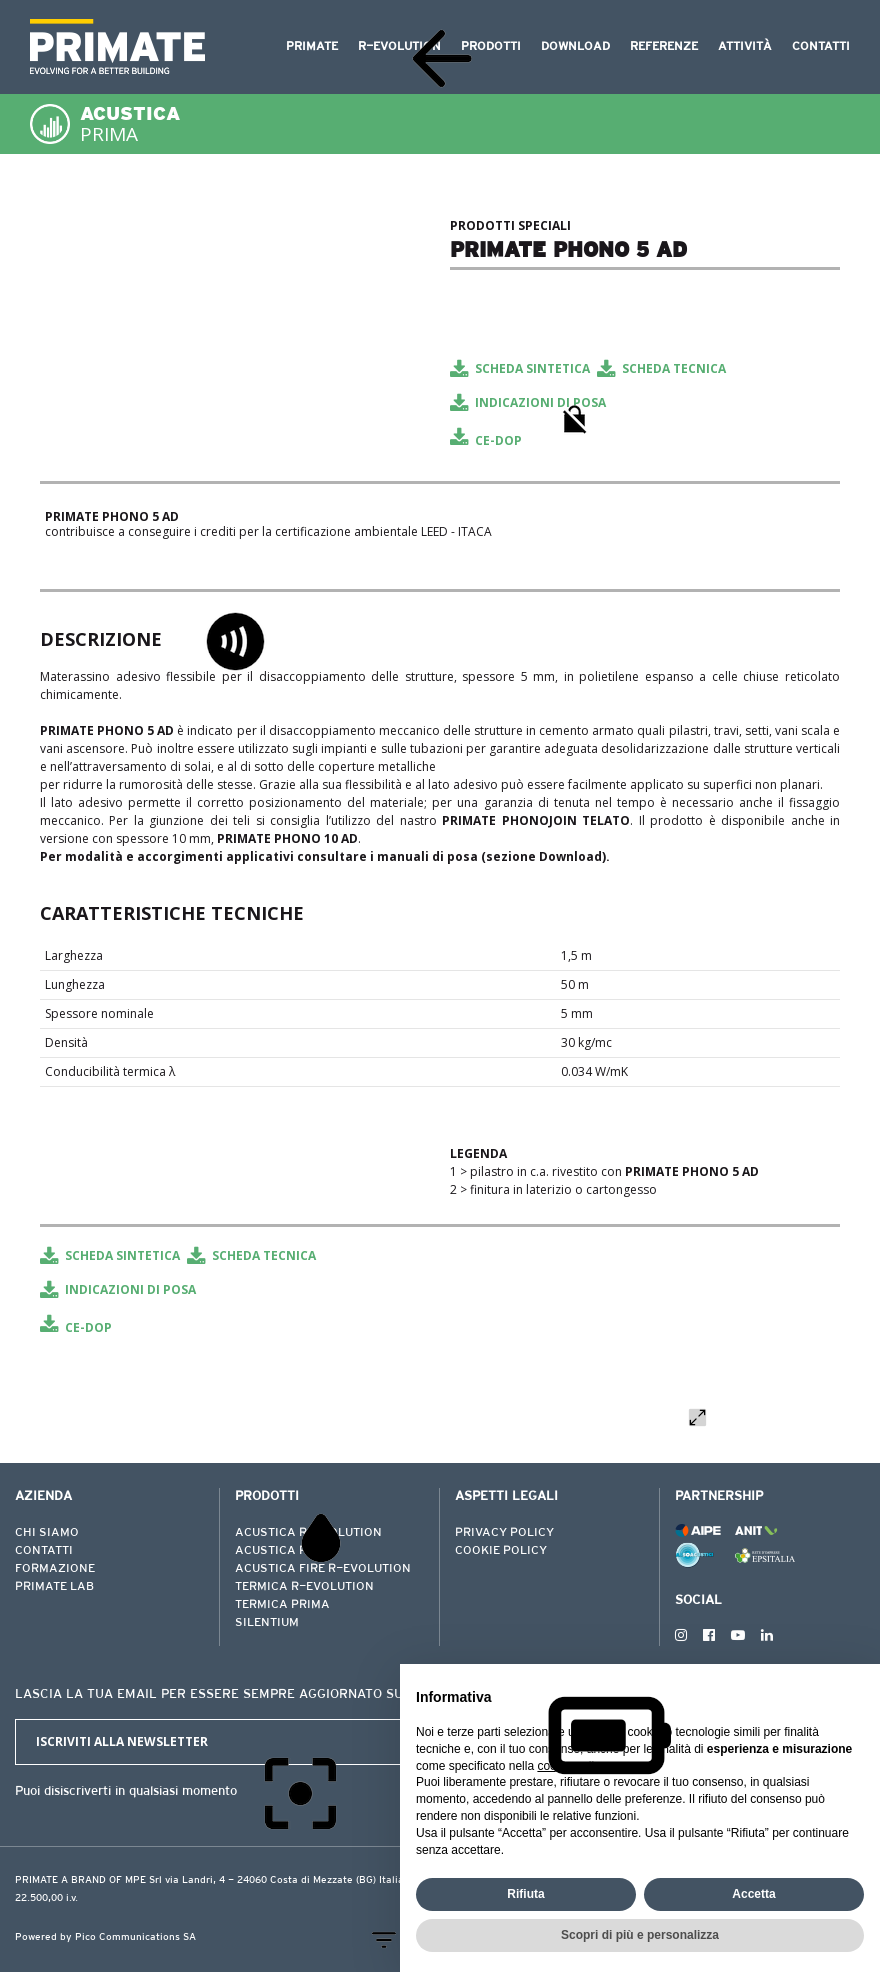 The height and width of the screenshot is (1972, 880). Describe the element at coordinates (441, 58) in the screenshot. I see `go back to the previous screen` at that location.